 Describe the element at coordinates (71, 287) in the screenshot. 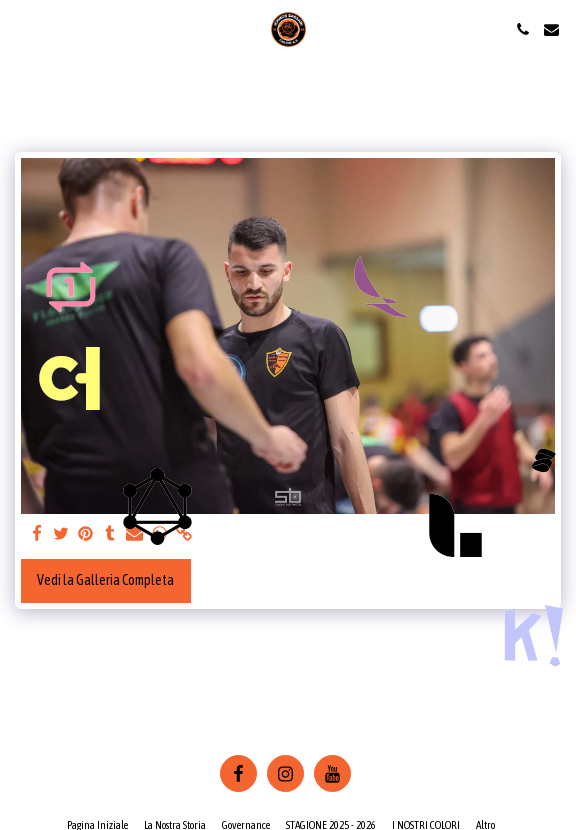

I see `repeat the current track` at that location.